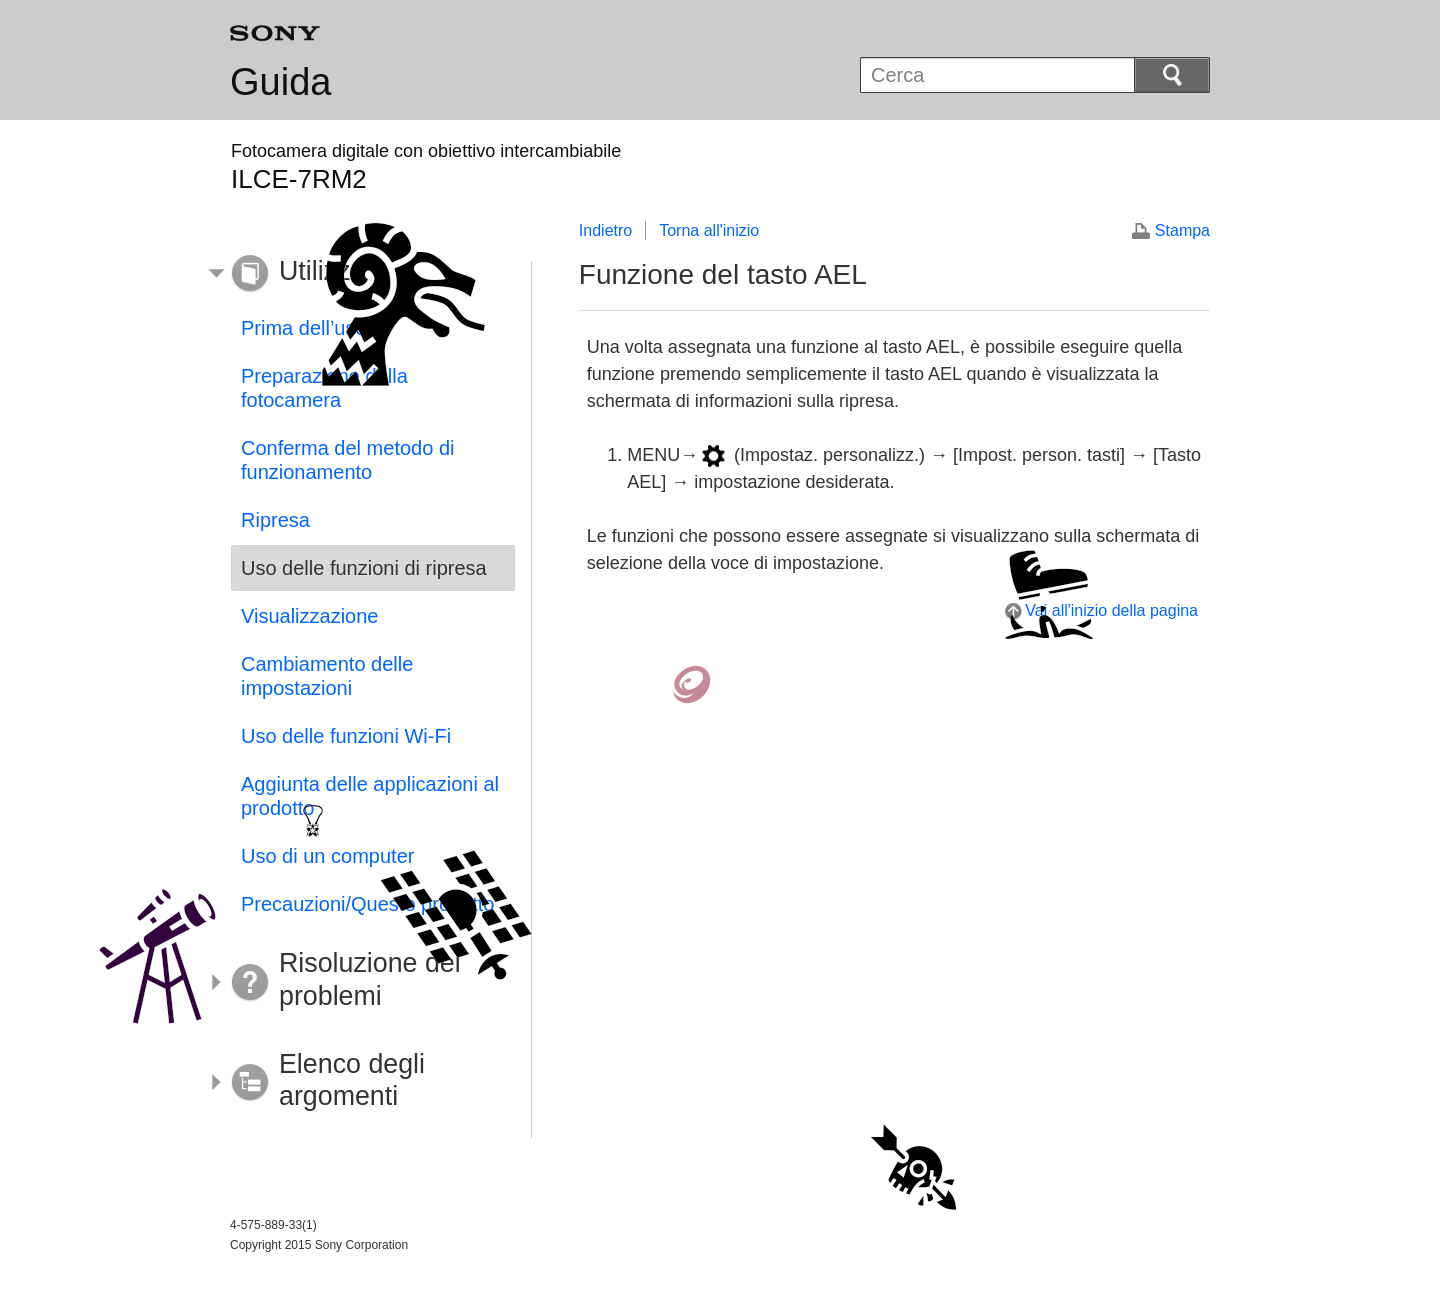 The height and width of the screenshot is (1303, 1440). Describe the element at coordinates (313, 821) in the screenshot. I see `browse jewelry or accessories` at that location.